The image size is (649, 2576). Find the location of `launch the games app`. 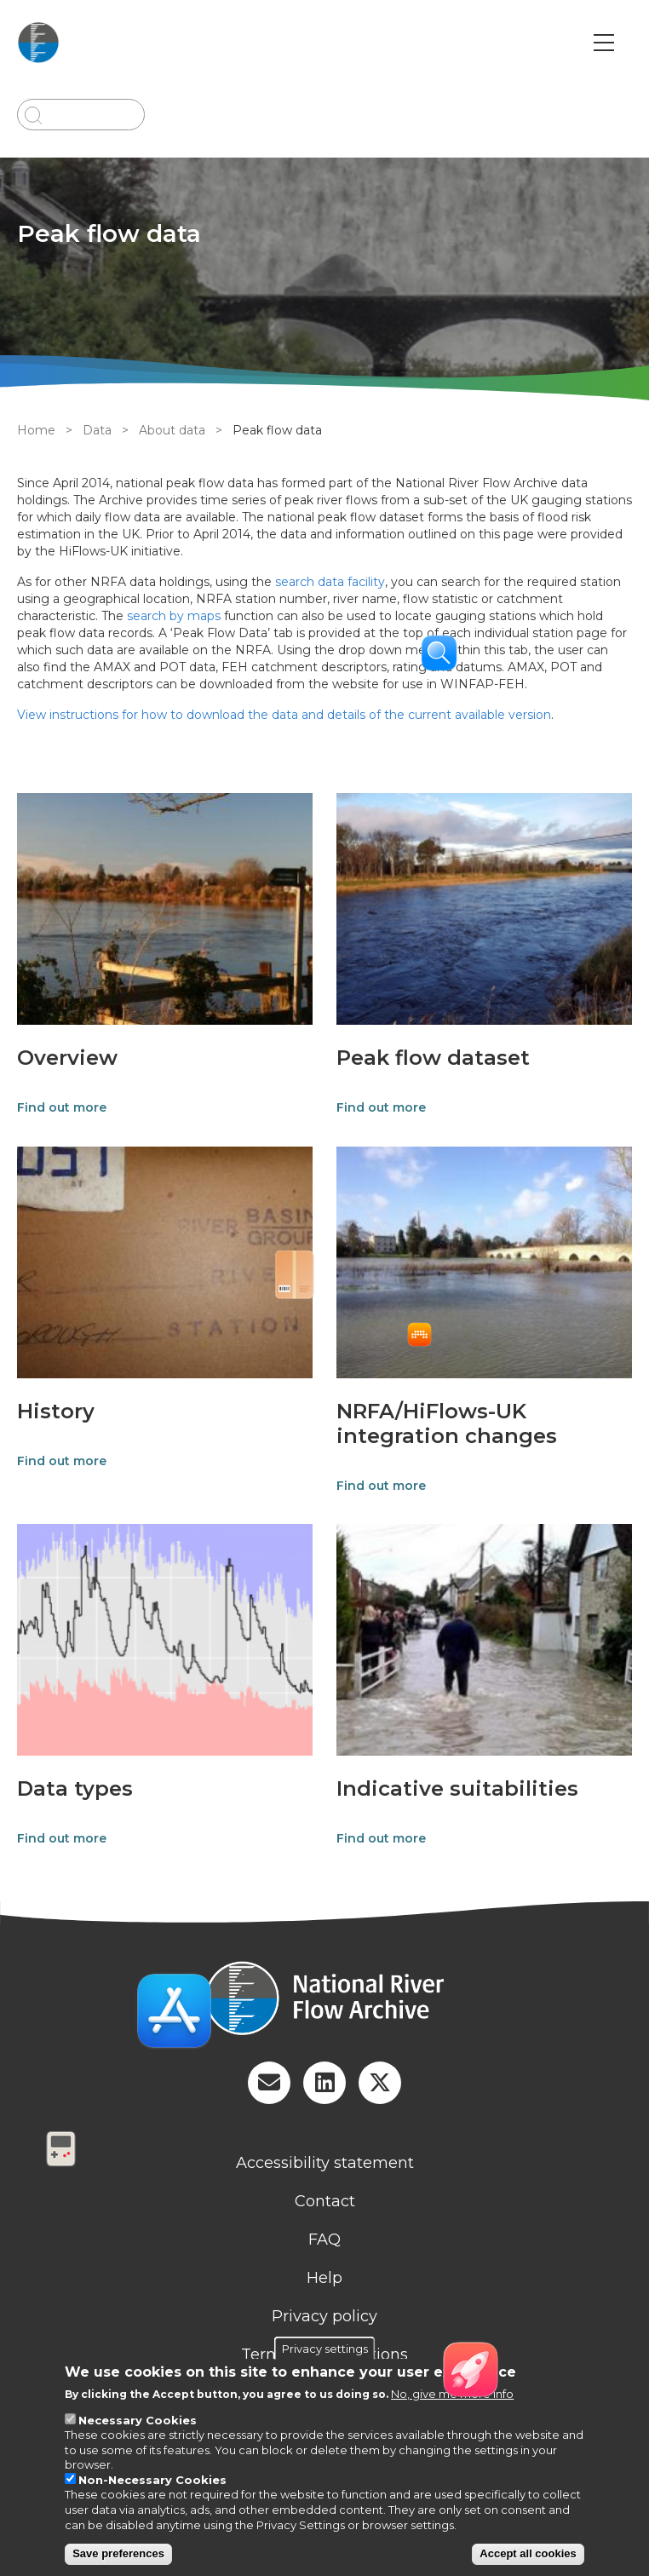

launch the games app is located at coordinates (470, 2369).